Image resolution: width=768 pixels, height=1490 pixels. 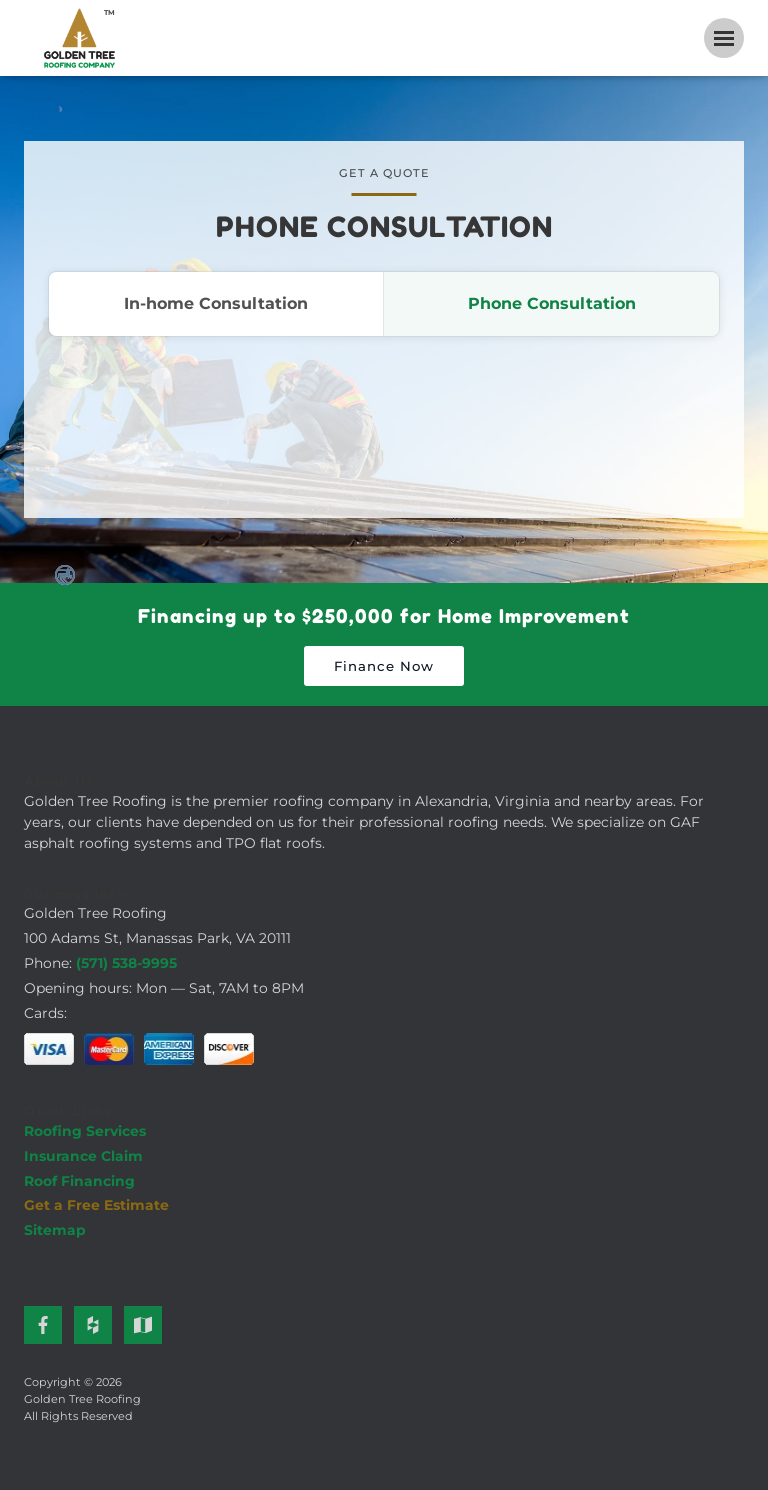 I want to click on open vimeo livestream app, so click(x=37, y=524).